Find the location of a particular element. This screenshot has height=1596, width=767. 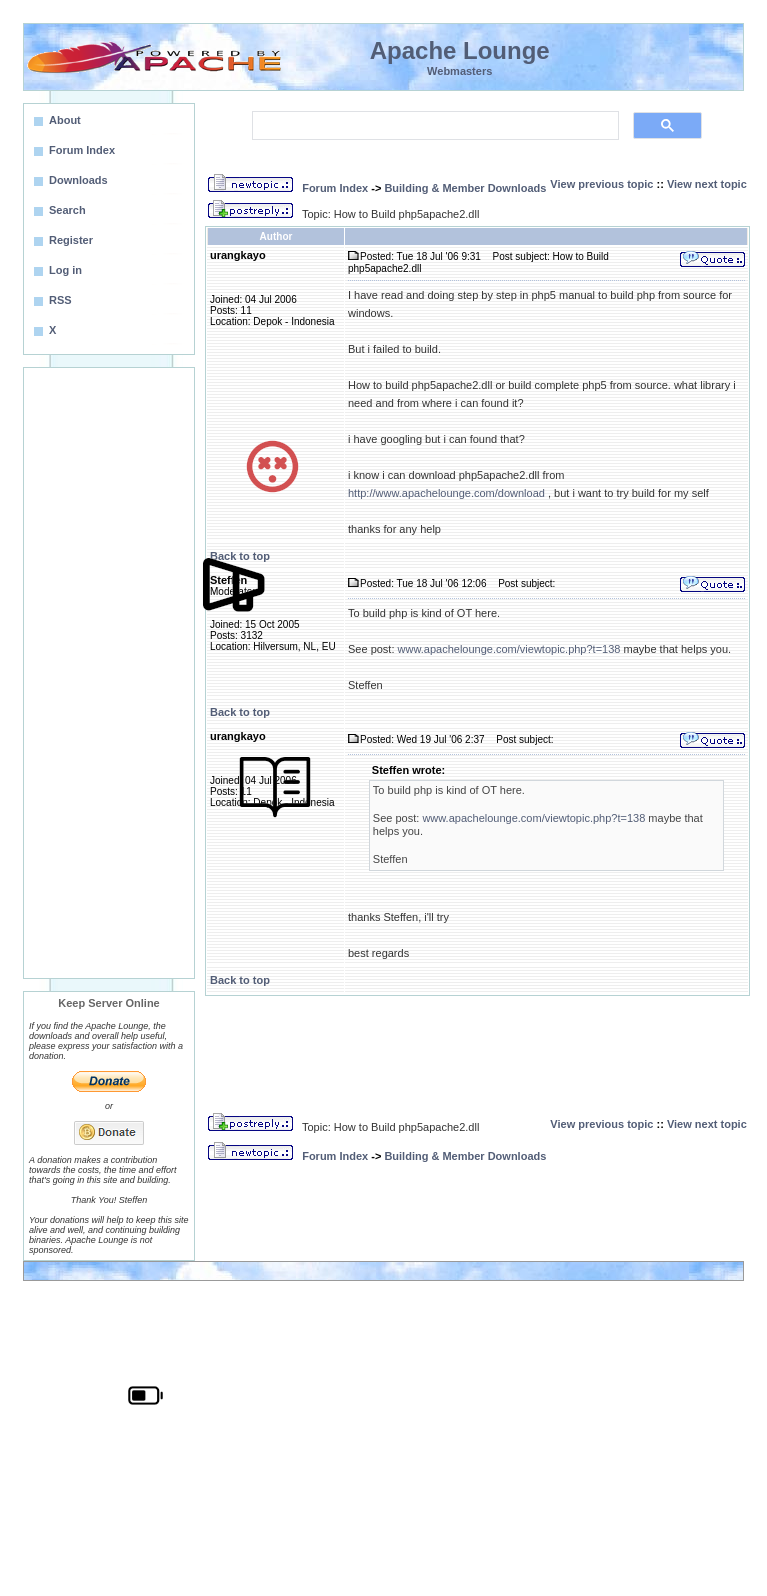

indicates an error or failed action is located at coordinates (272, 466).